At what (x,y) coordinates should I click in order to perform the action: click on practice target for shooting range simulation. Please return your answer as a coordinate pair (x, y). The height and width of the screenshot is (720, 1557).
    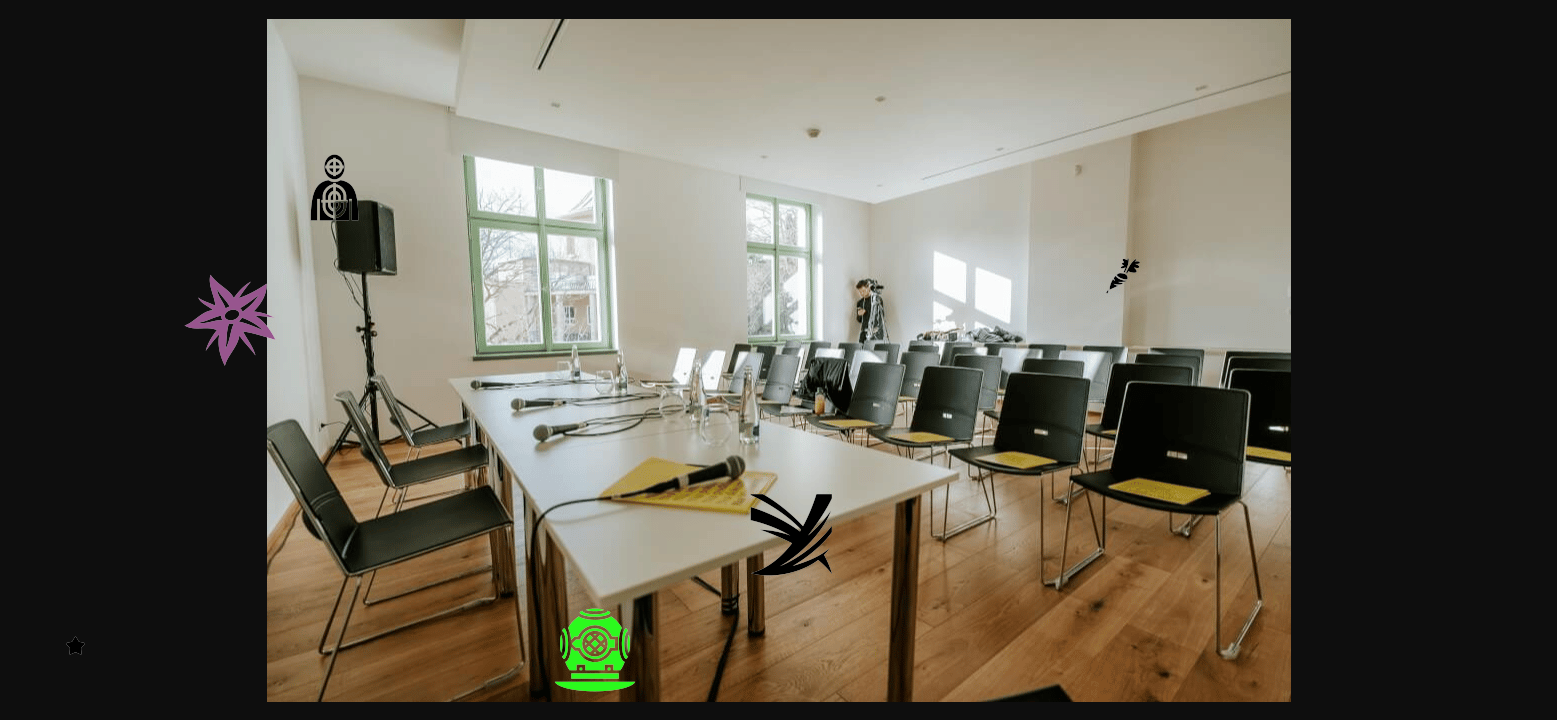
    Looking at the image, I should click on (334, 187).